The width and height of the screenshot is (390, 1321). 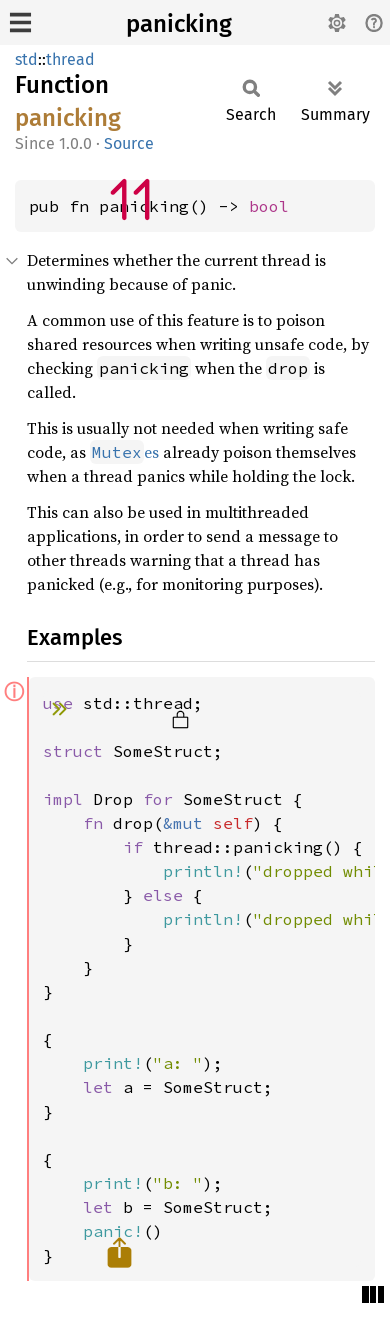 What do you see at coordinates (133, 199) in the screenshot?
I see `indicates item number 11 in a list or sequence` at bounding box center [133, 199].